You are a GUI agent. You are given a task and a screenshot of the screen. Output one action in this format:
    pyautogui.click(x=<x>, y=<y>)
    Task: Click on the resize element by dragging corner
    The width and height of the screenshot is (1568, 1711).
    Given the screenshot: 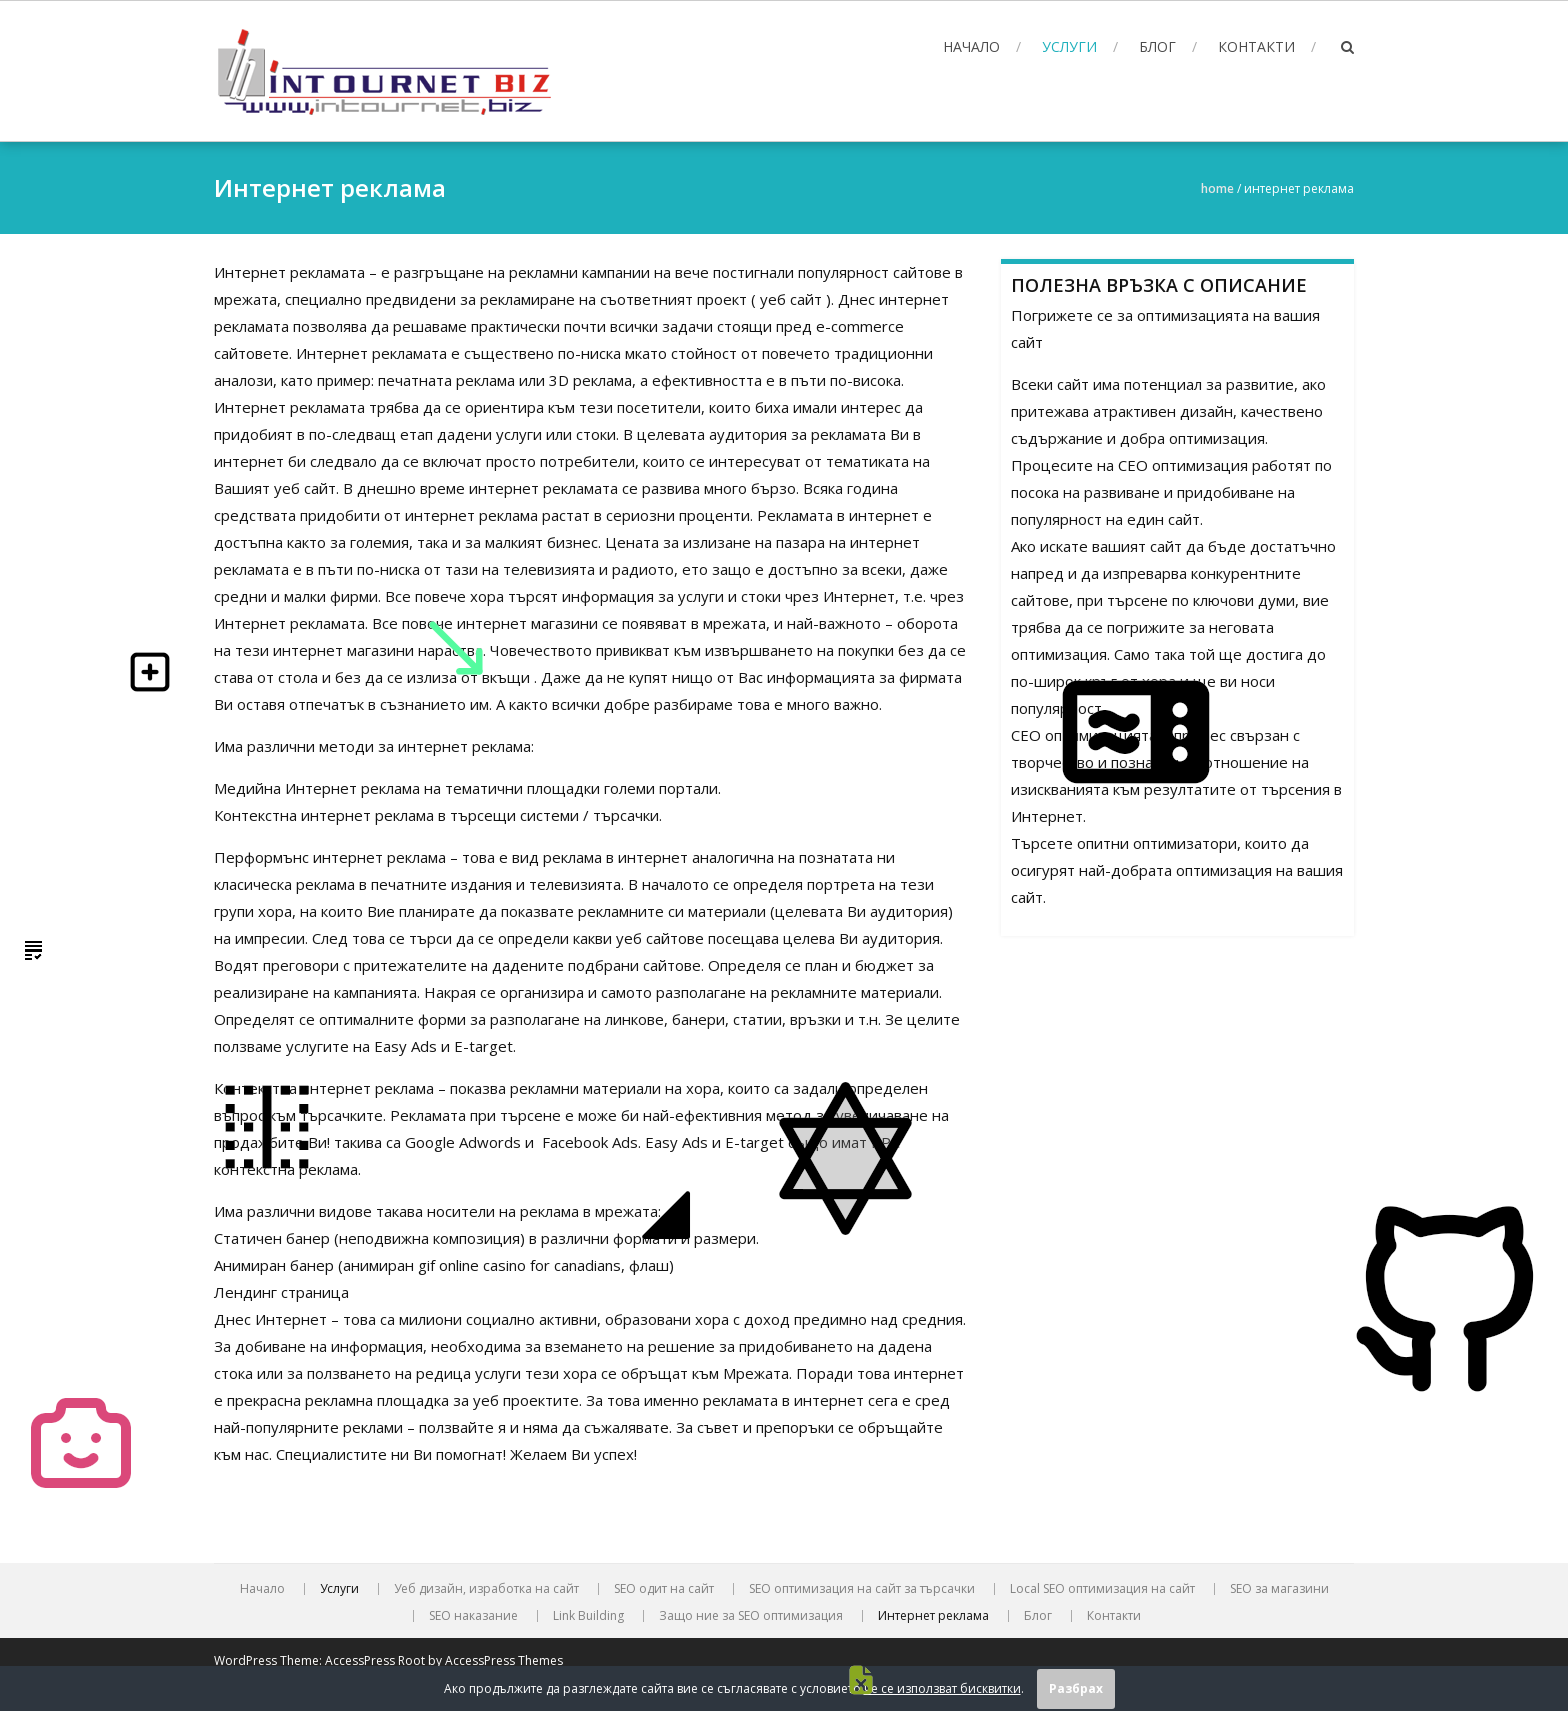 What is the action you would take?
    pyautogui.click(x=669, y=1218)
    